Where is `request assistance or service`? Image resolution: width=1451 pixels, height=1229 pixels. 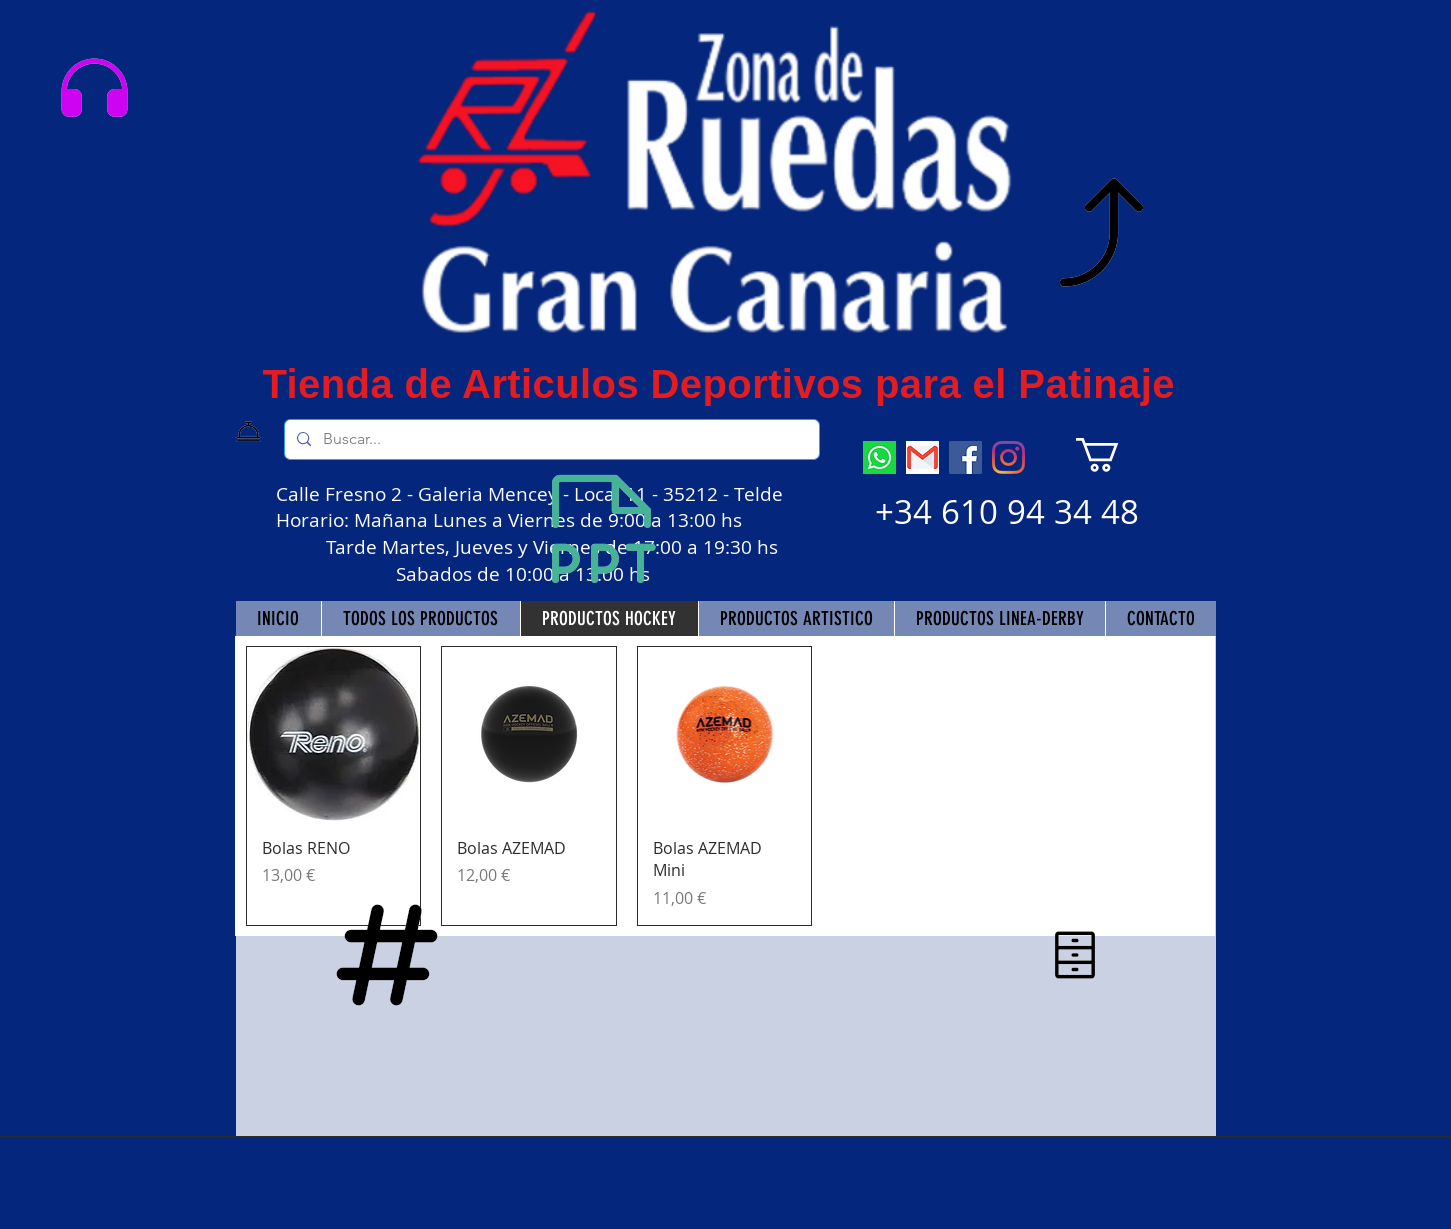
request assistance or service is located at coordinates (248, 432).